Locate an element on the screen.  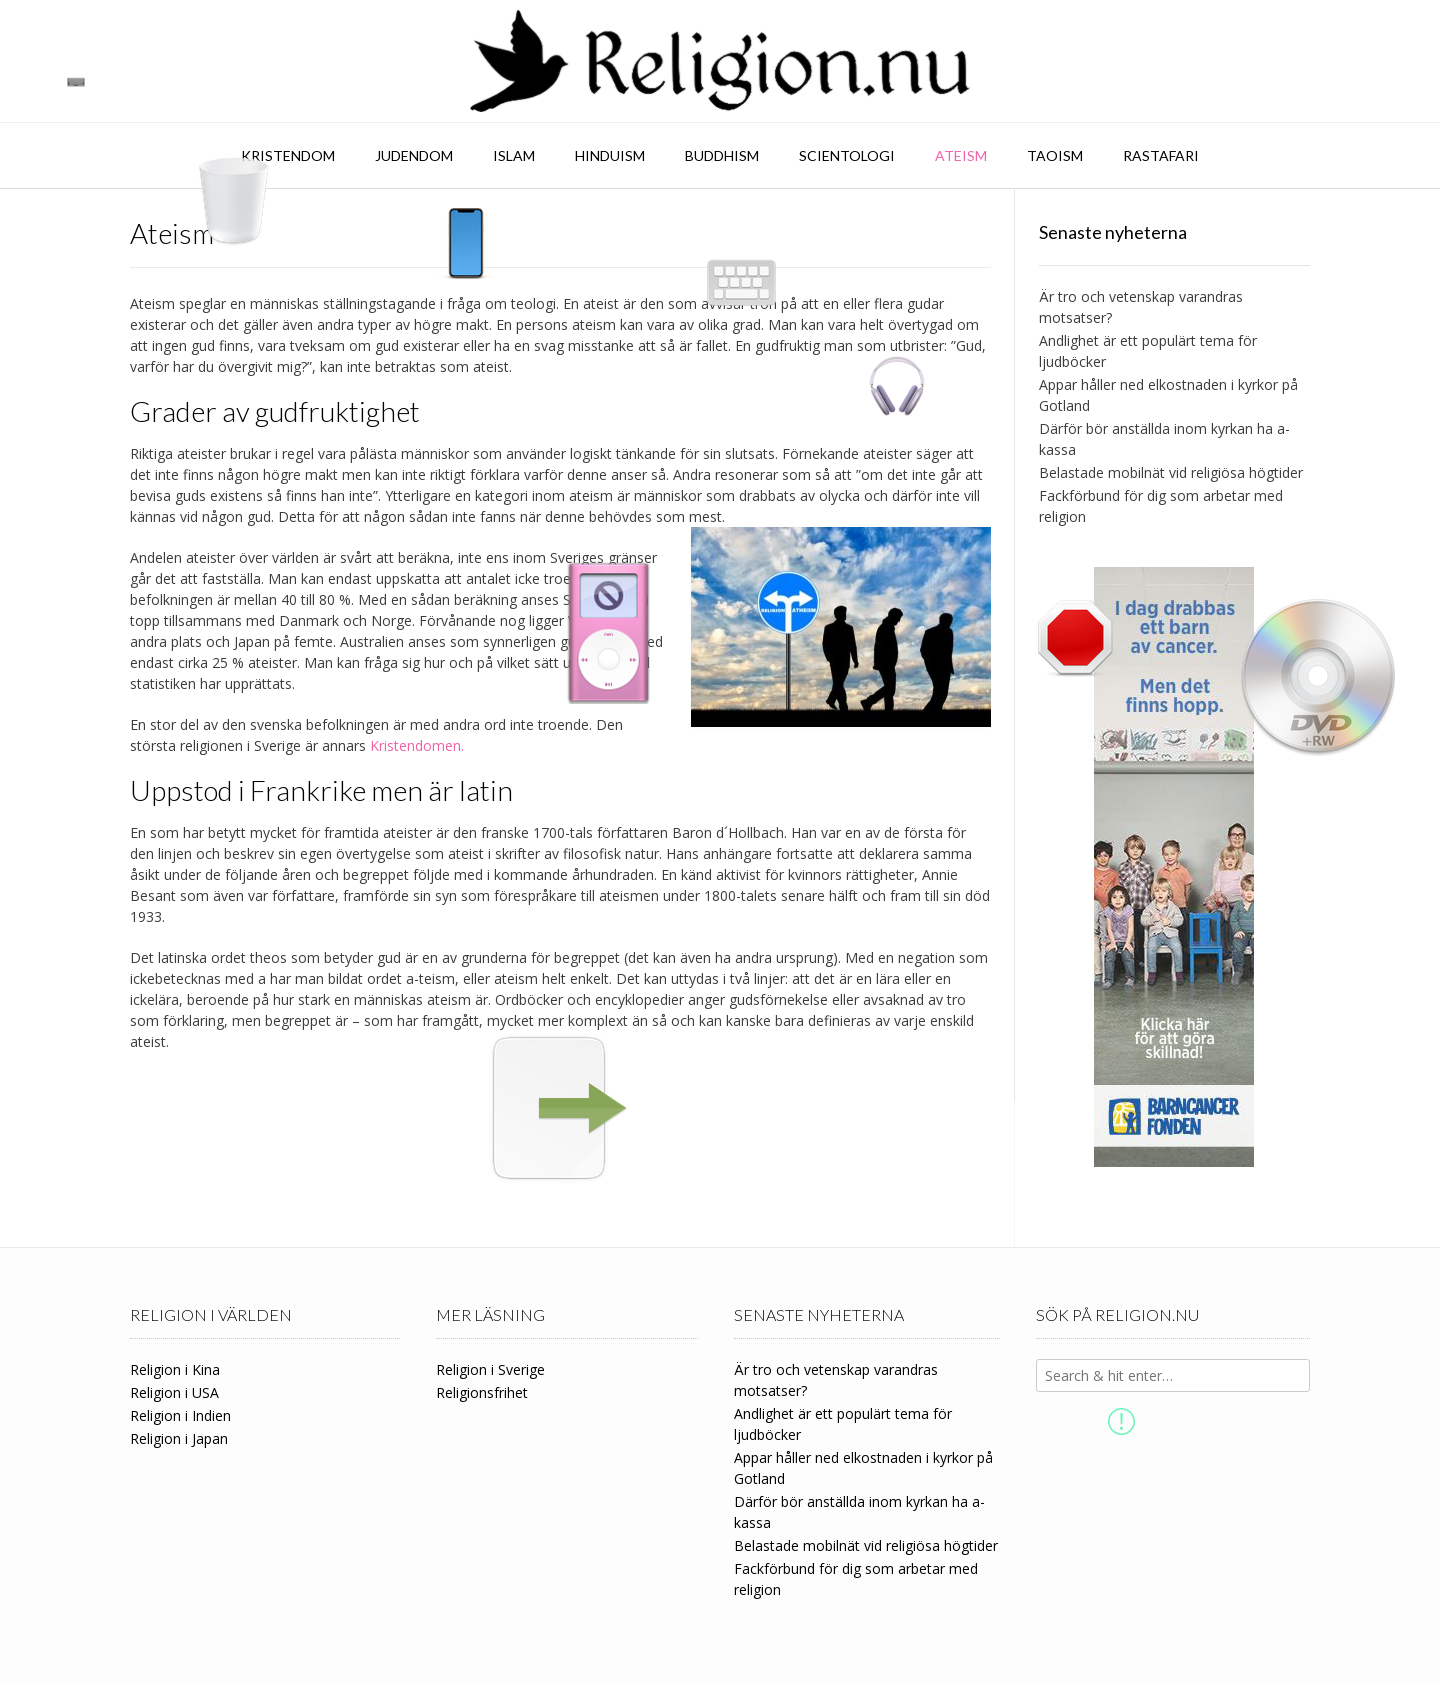
iPod mini device in pink color is located at coordinates (607, 632).